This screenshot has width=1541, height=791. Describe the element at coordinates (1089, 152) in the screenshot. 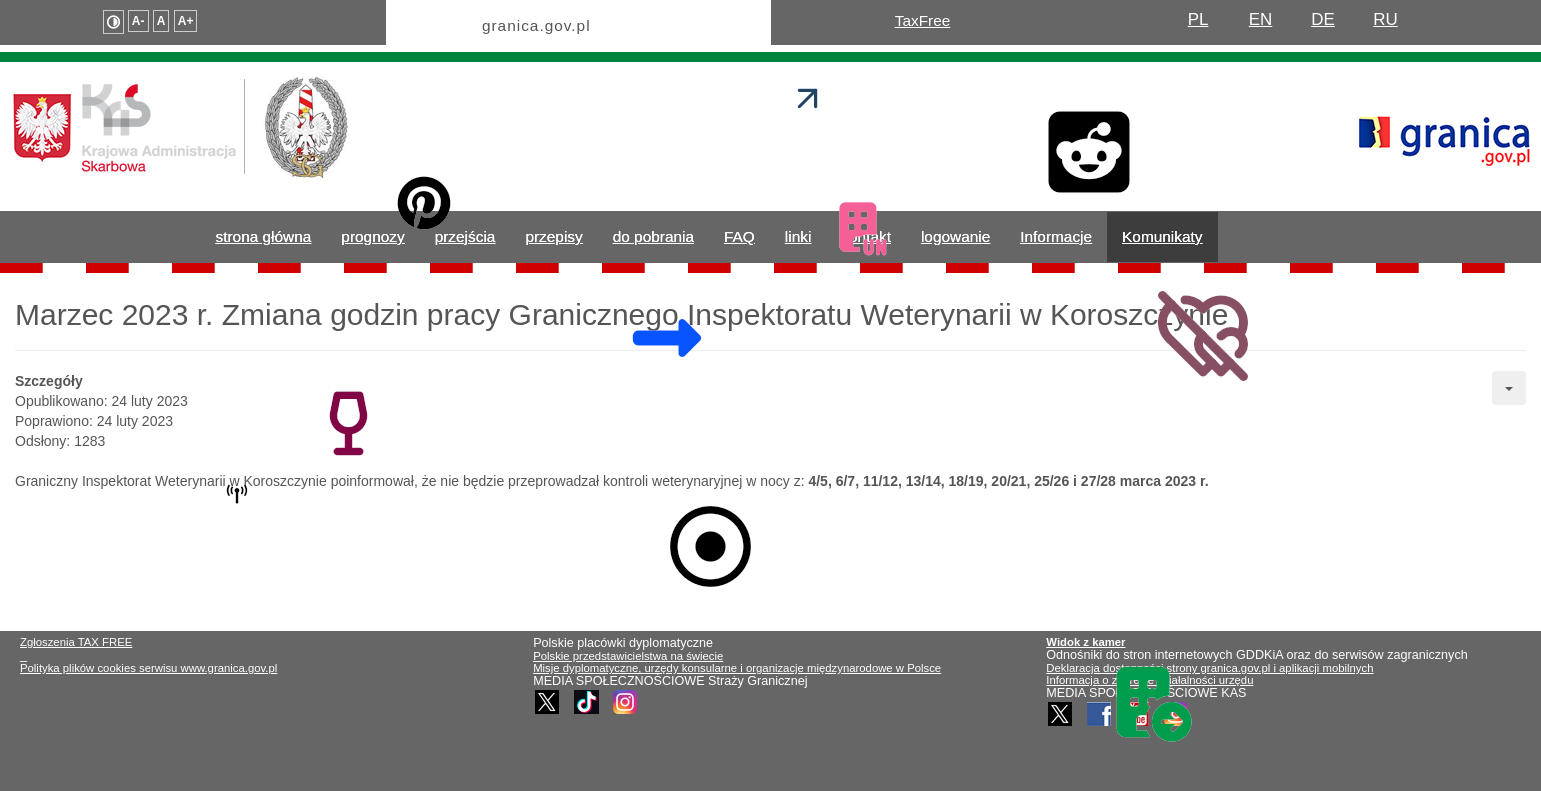

I see `open reddit app` at that location.